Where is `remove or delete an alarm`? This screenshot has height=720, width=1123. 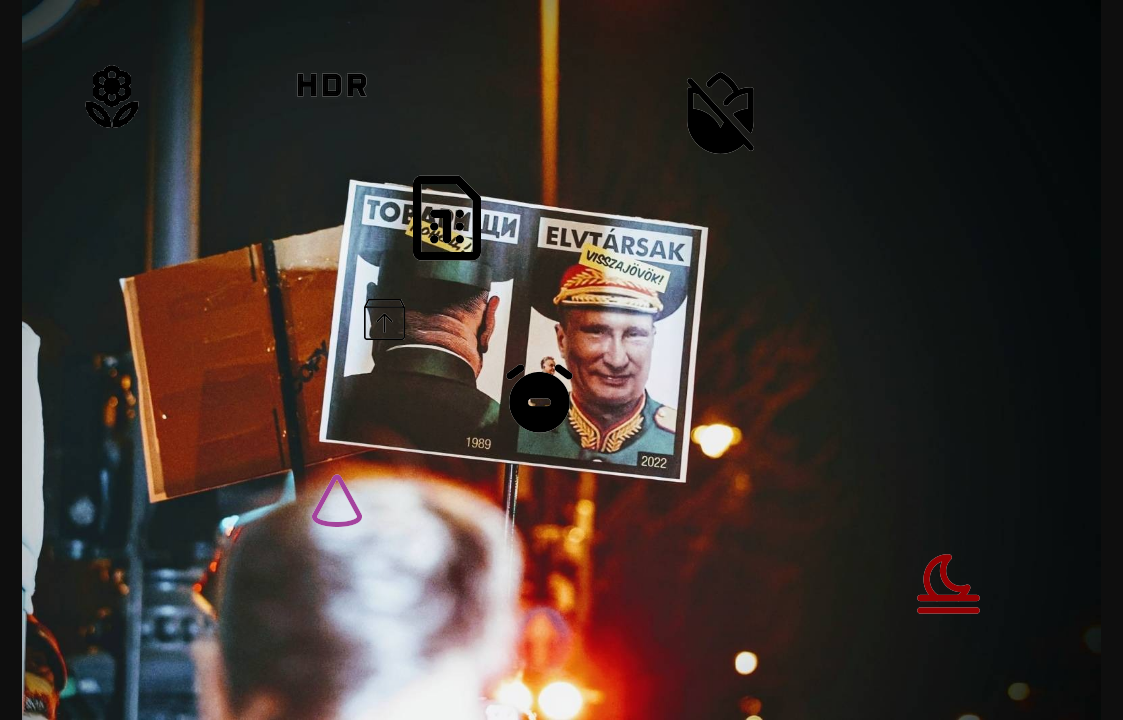
remove or delete an alarm is located at coordinates (539, 398).